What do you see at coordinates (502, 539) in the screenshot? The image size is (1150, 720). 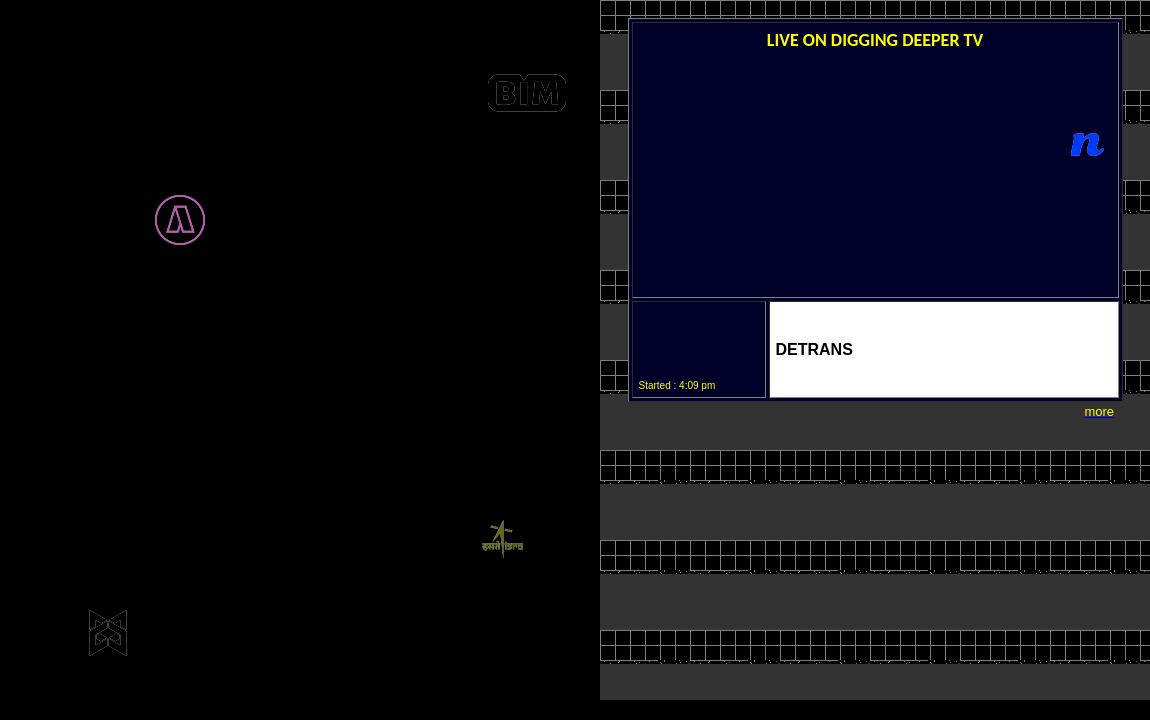 I see `link to ISRO (Indian Space Research Organisation) website` at bounding box center [502, 539].